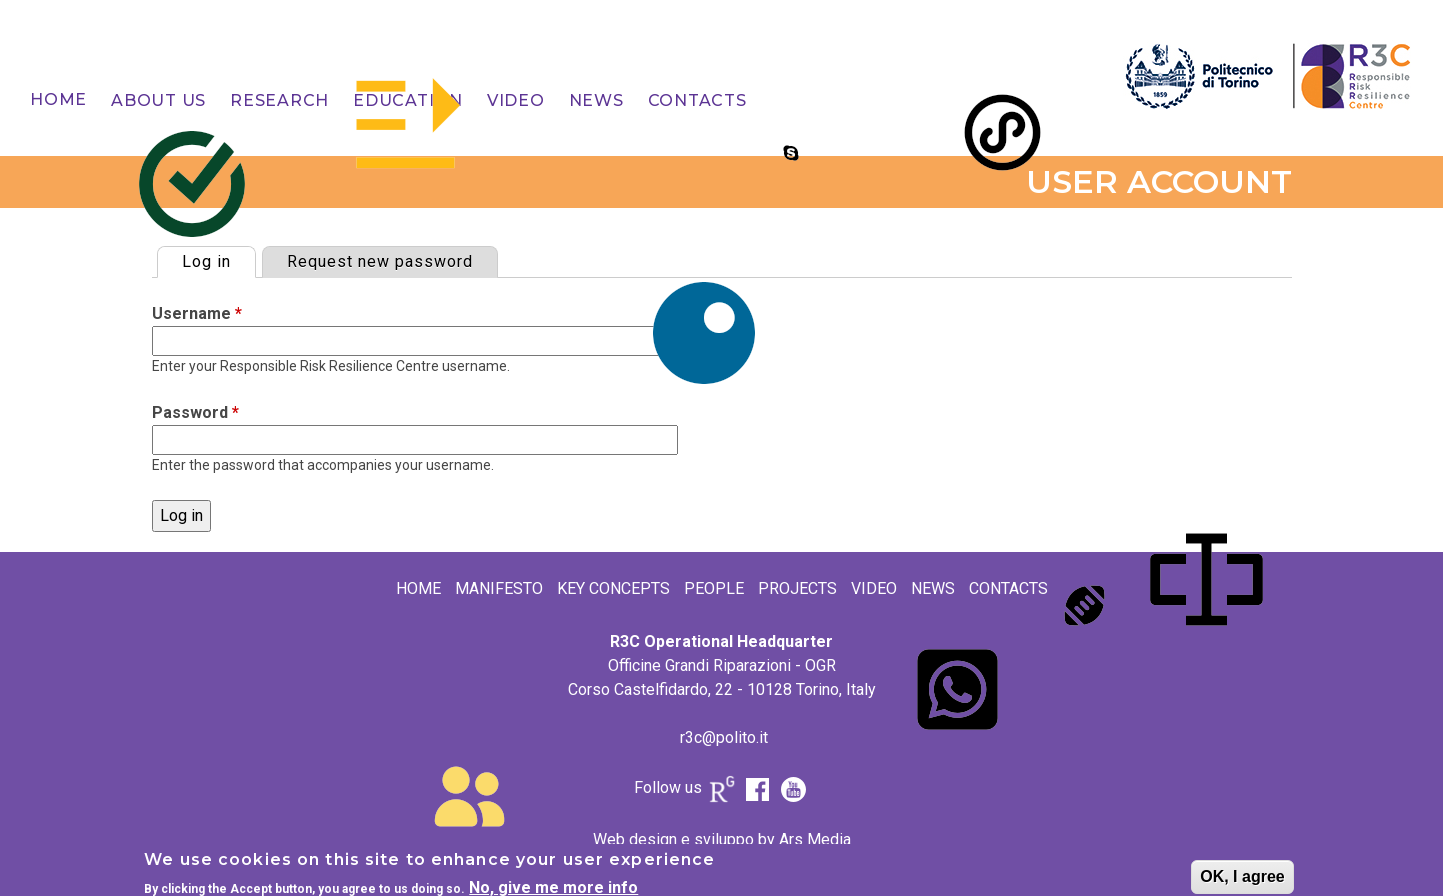 This screenshot has width=1443, height=896. What do you see at coordinates (704, 333) in the screenshot?
I see `open inoreader rss feed reader` at bounding box center [704, 333].